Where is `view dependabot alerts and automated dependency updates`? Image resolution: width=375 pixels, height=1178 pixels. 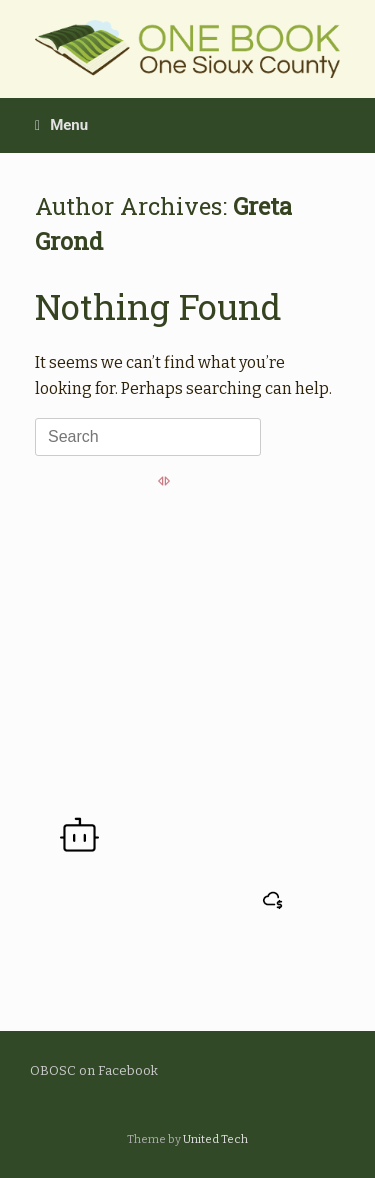 view dependabot alerts and automated dependency updates is located at coordinates (79, 835).